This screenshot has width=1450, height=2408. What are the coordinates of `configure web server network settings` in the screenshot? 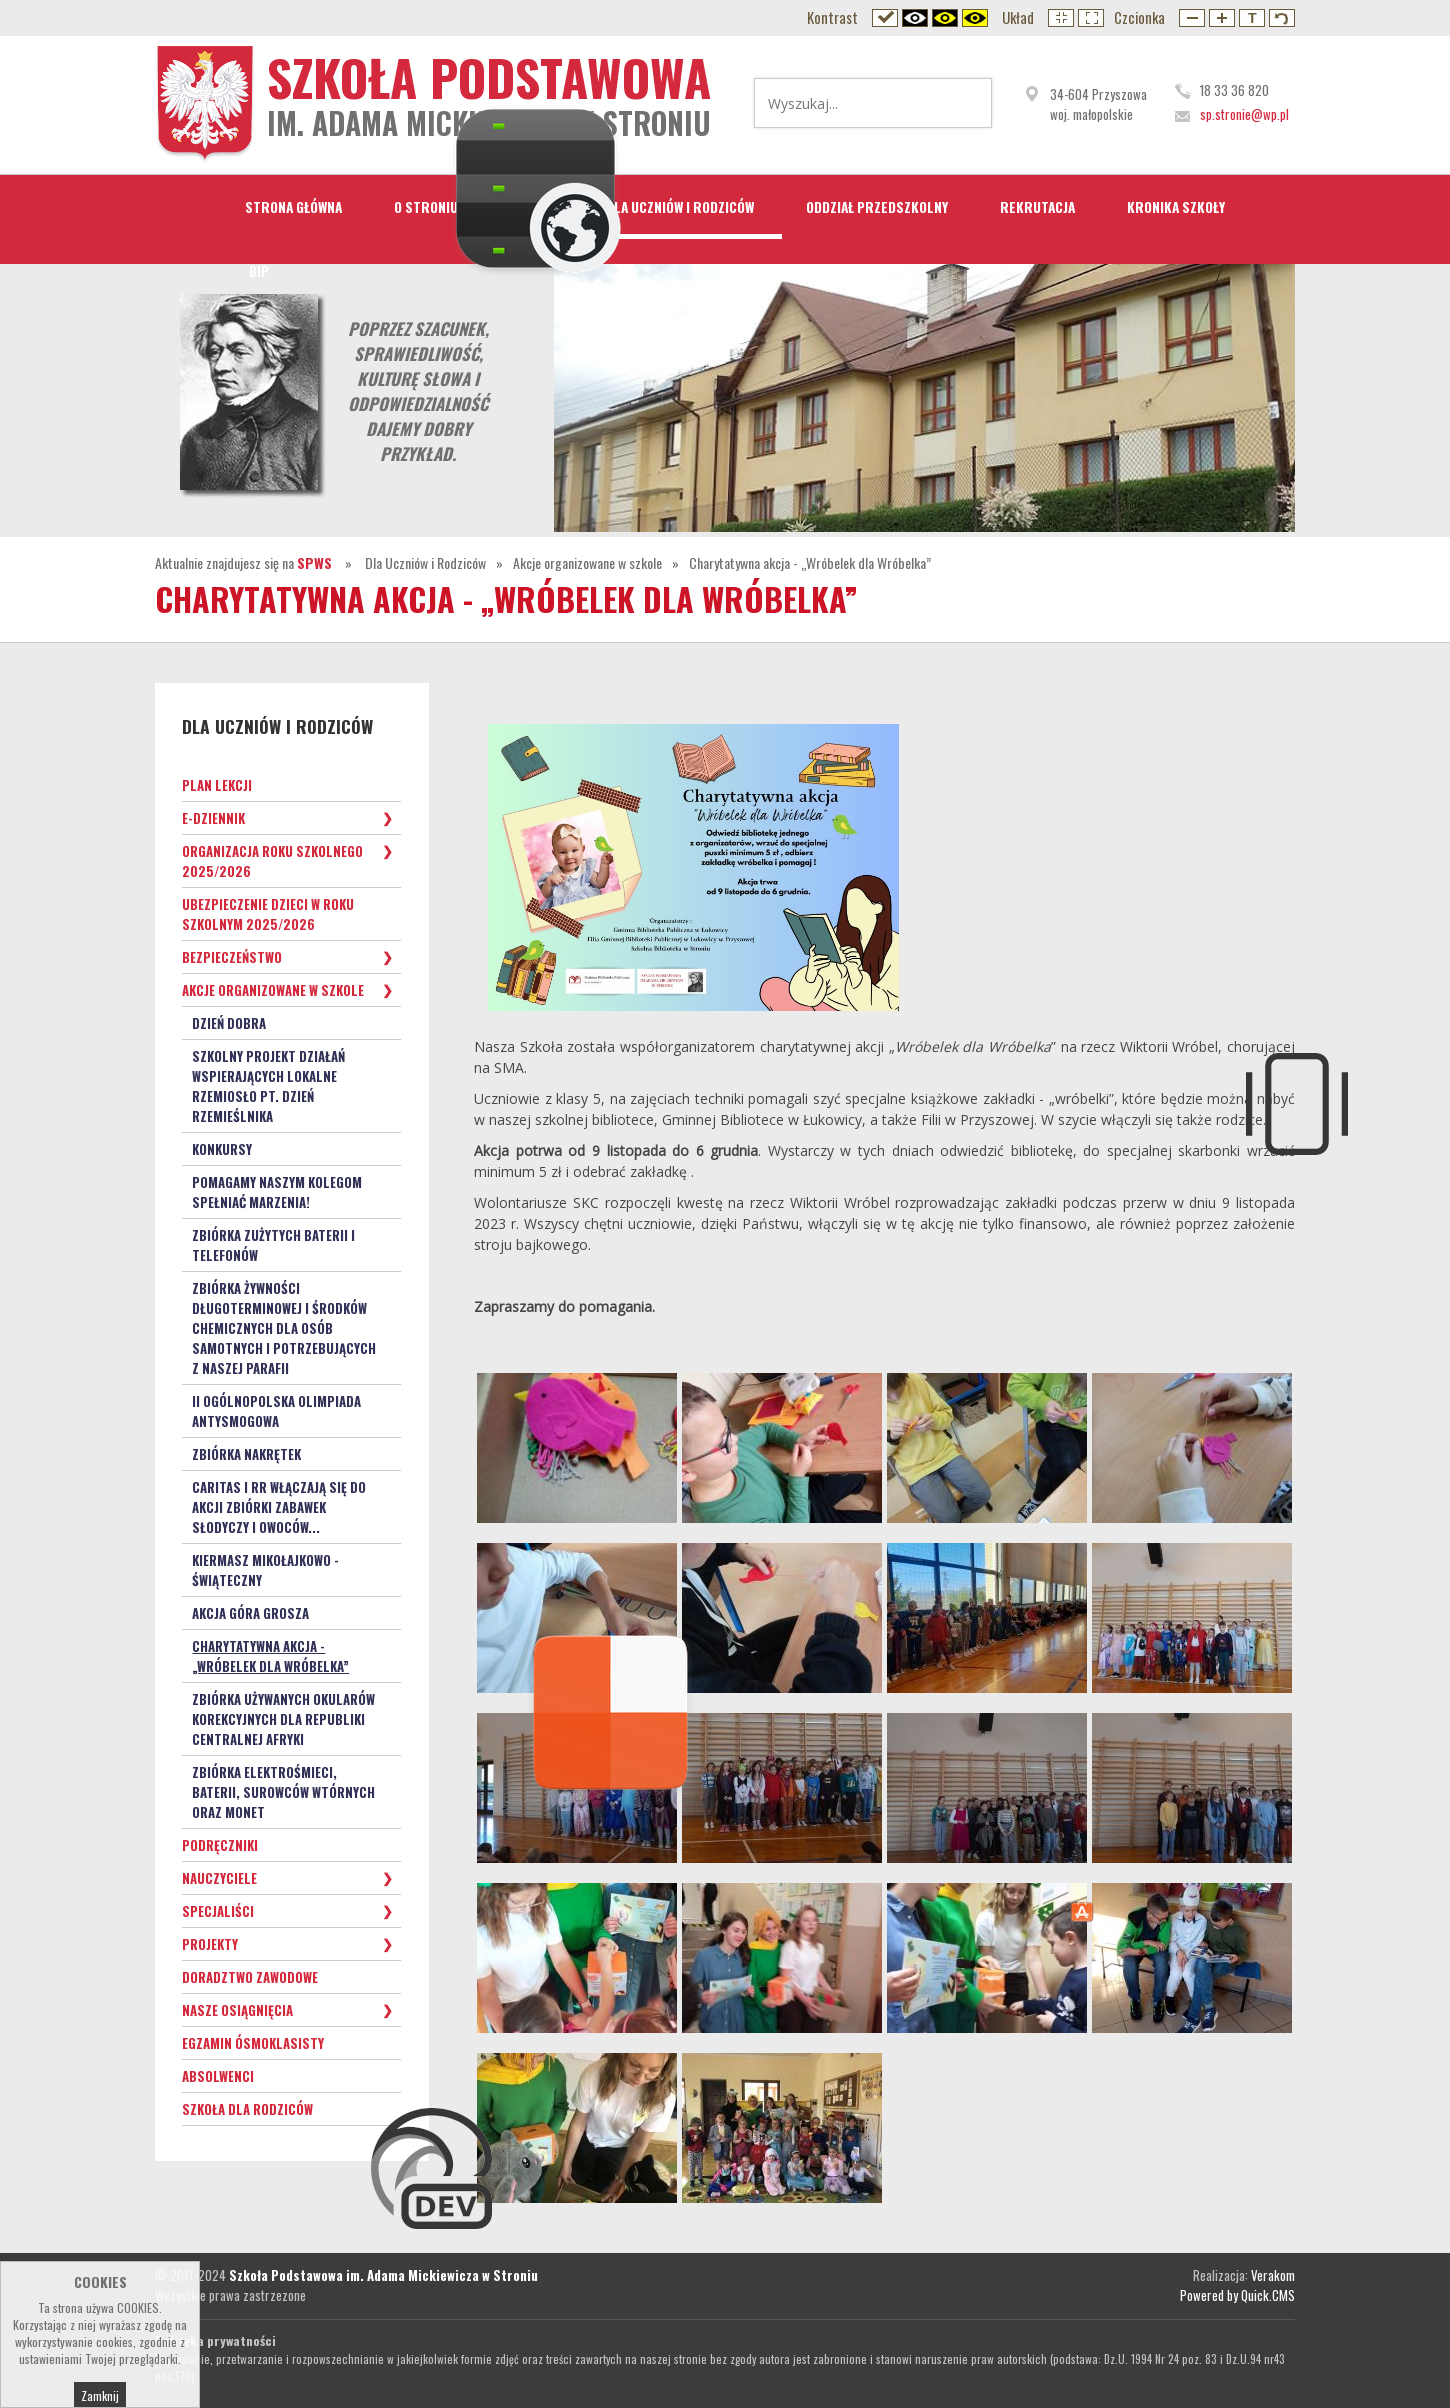 It's located at (535, 188).